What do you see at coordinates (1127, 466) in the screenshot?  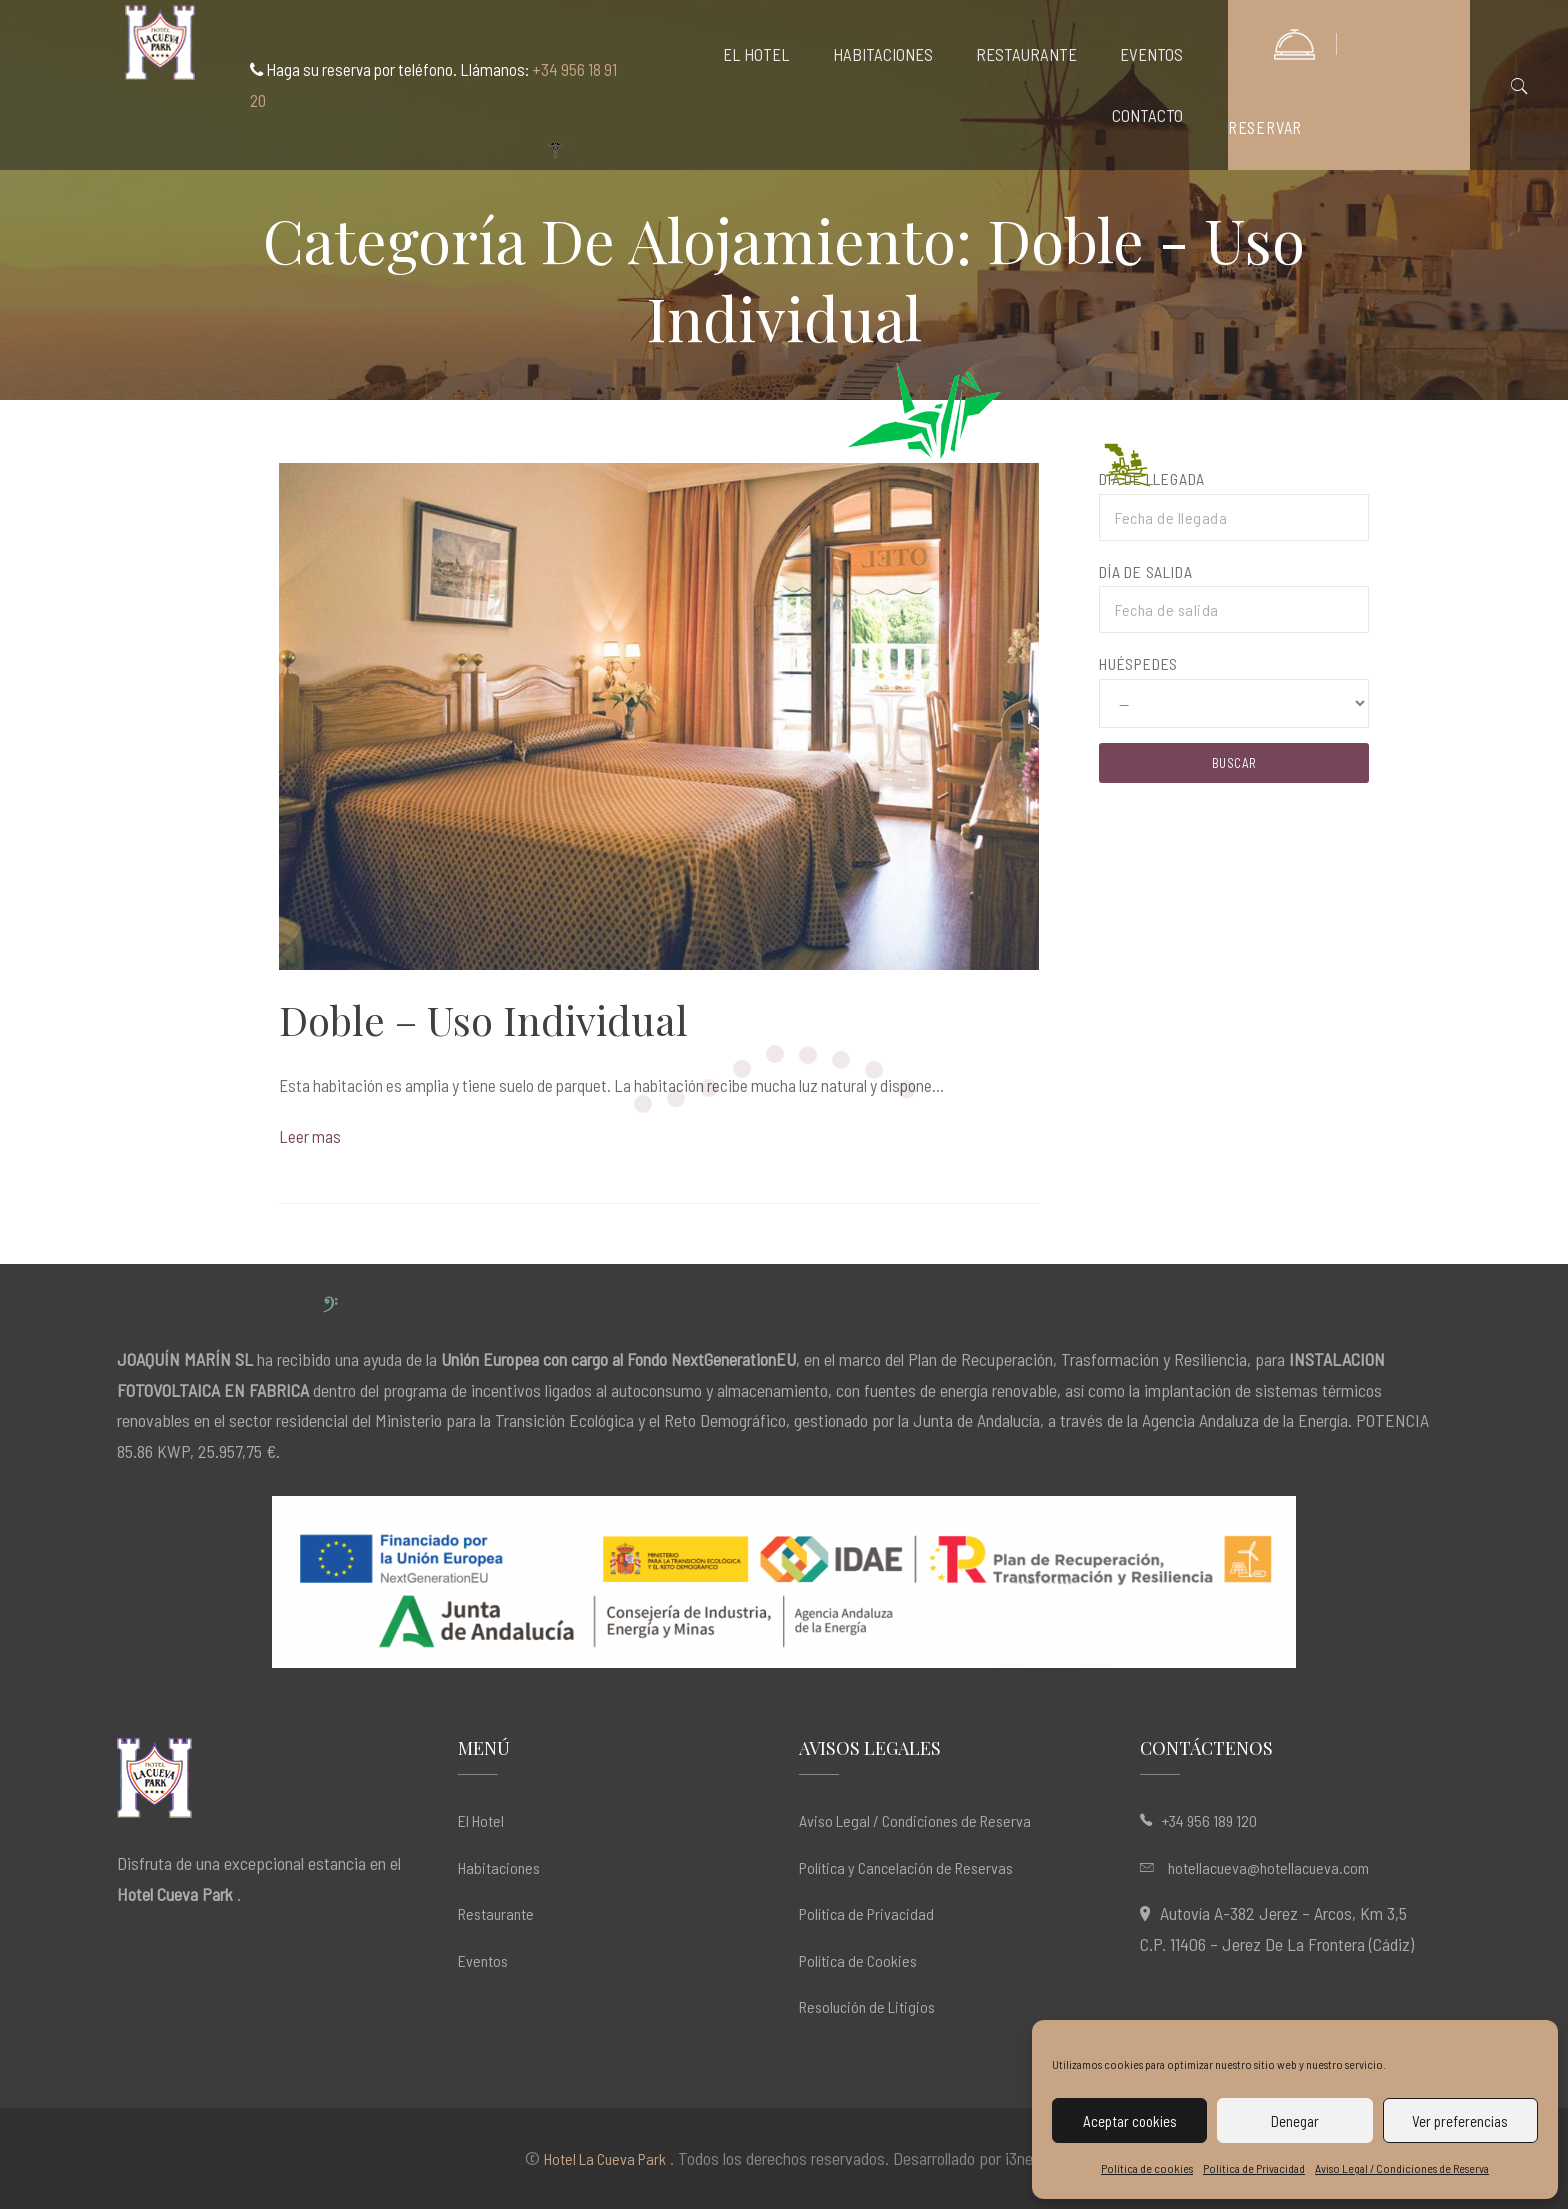 I see `view naval fleet or warship units` at bounding box center [1127, 466].